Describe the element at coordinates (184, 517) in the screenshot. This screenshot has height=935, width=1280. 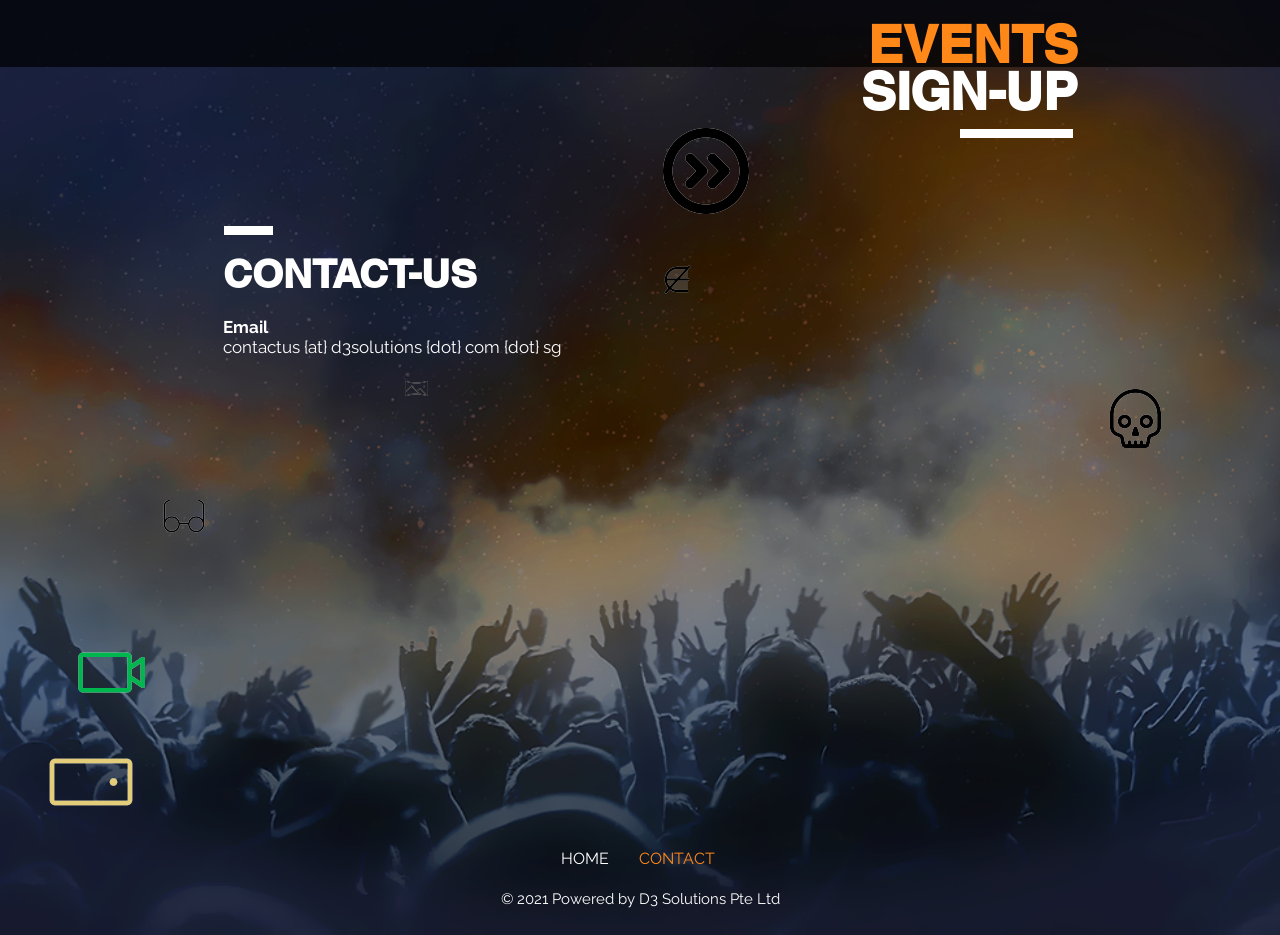
I see `access reading mode or reader view` at that location.